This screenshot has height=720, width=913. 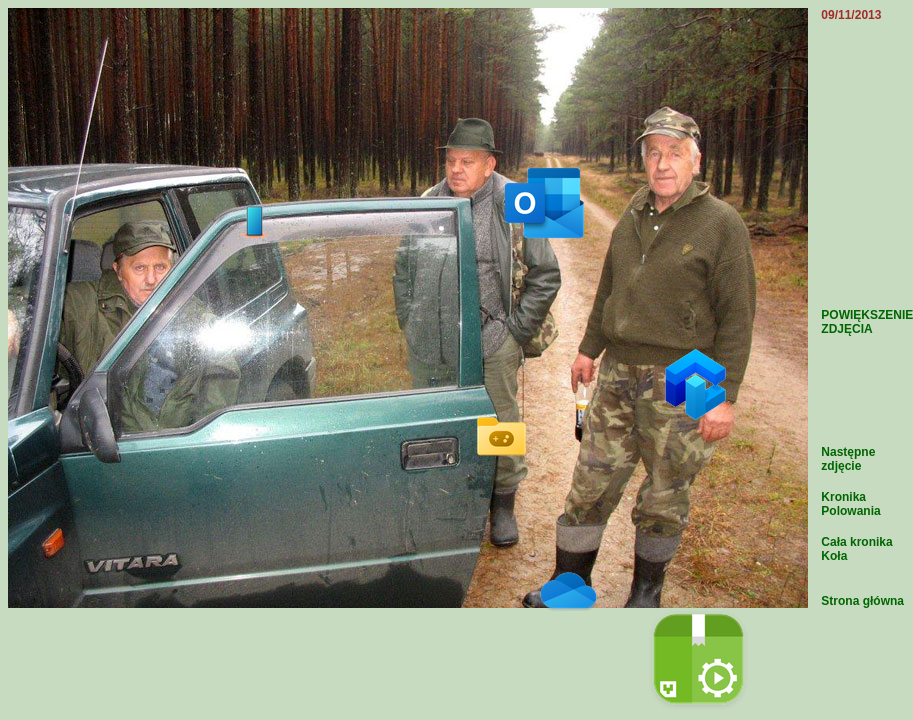 What do you see at coordinates (254, 222) in the screenshot?
I see `enable mobile hotspot sharing` at bounding box center [254, 222].